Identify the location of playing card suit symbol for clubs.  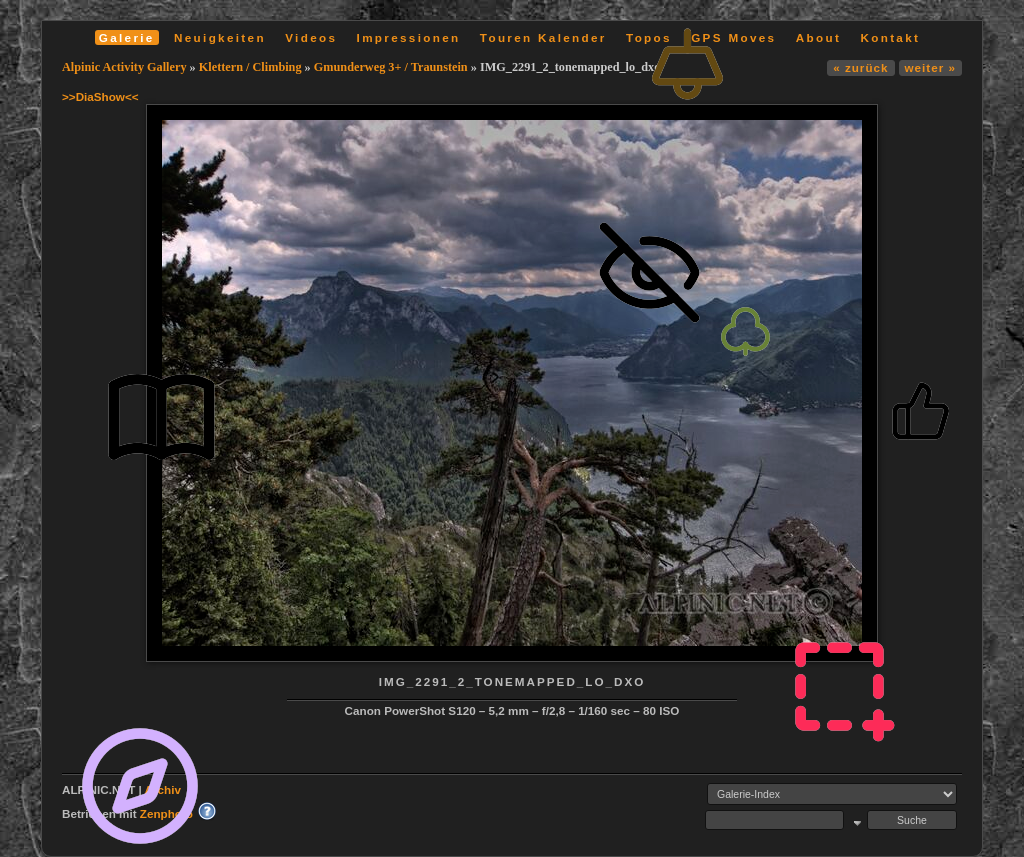
(745, 331).